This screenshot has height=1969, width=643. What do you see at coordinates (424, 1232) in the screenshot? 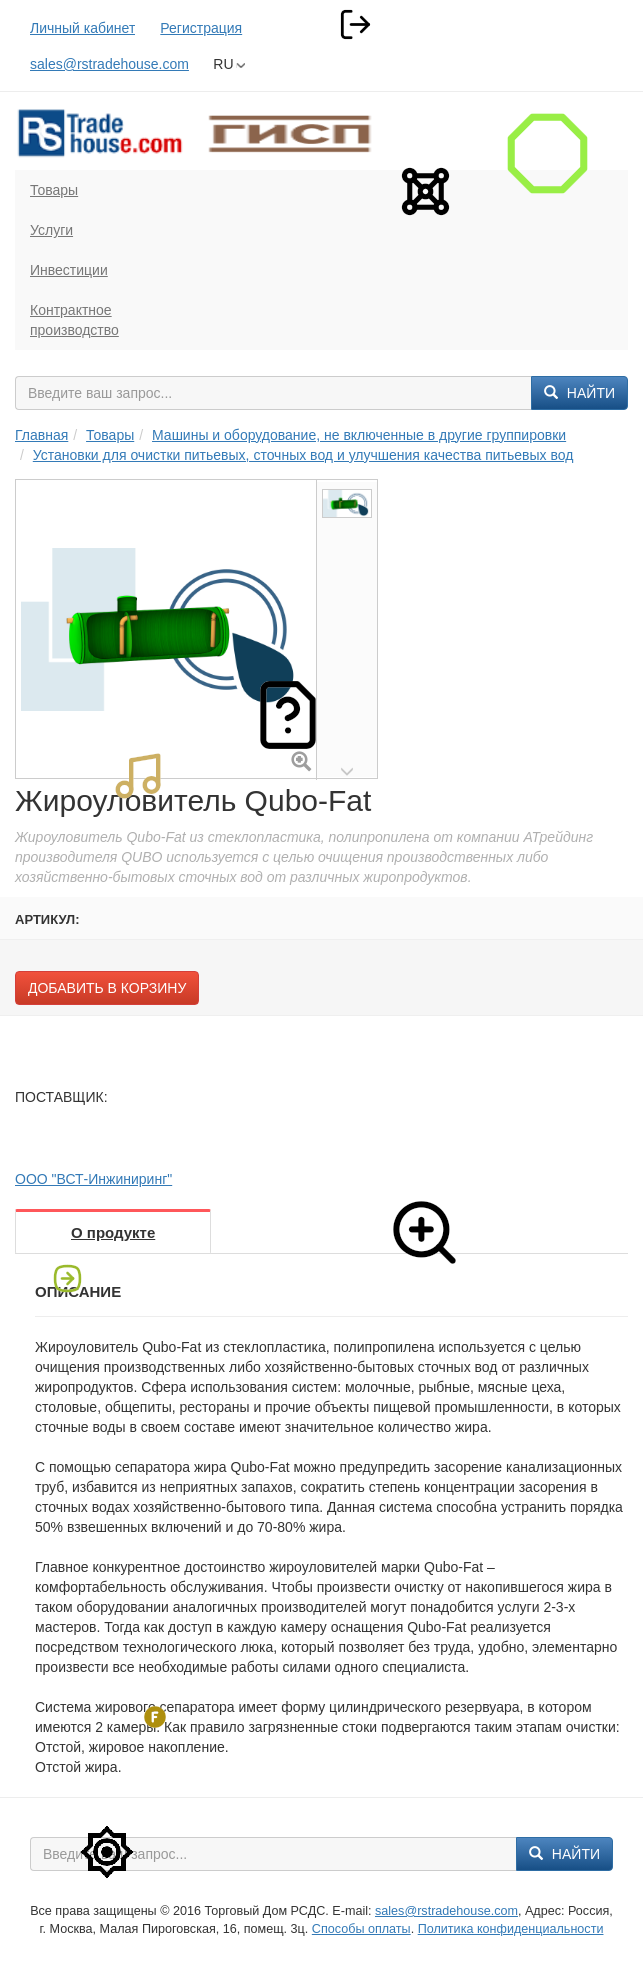
I see `zoom in on content or image` at bounding box center [424, 1232].